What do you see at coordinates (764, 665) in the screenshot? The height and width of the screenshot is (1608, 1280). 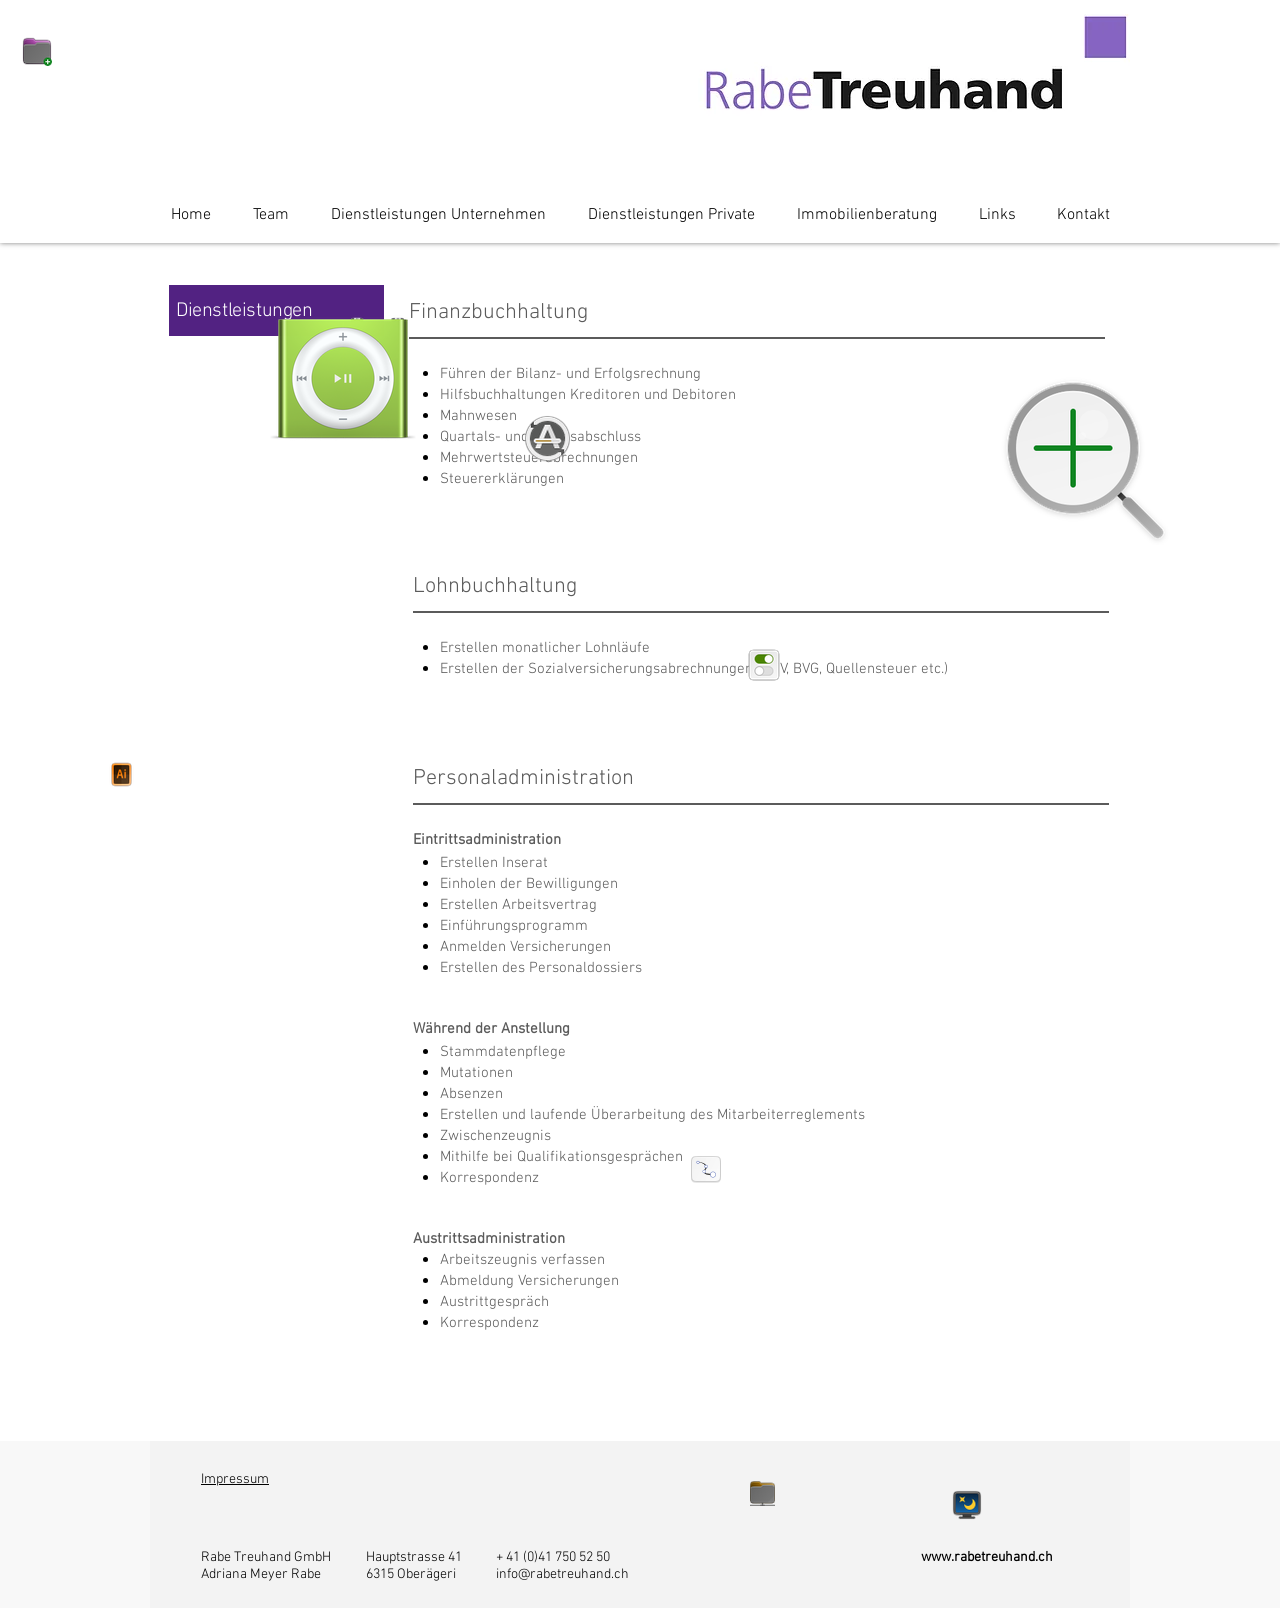 I see `open gnome tweaks application` at bounding box center [764, 665].